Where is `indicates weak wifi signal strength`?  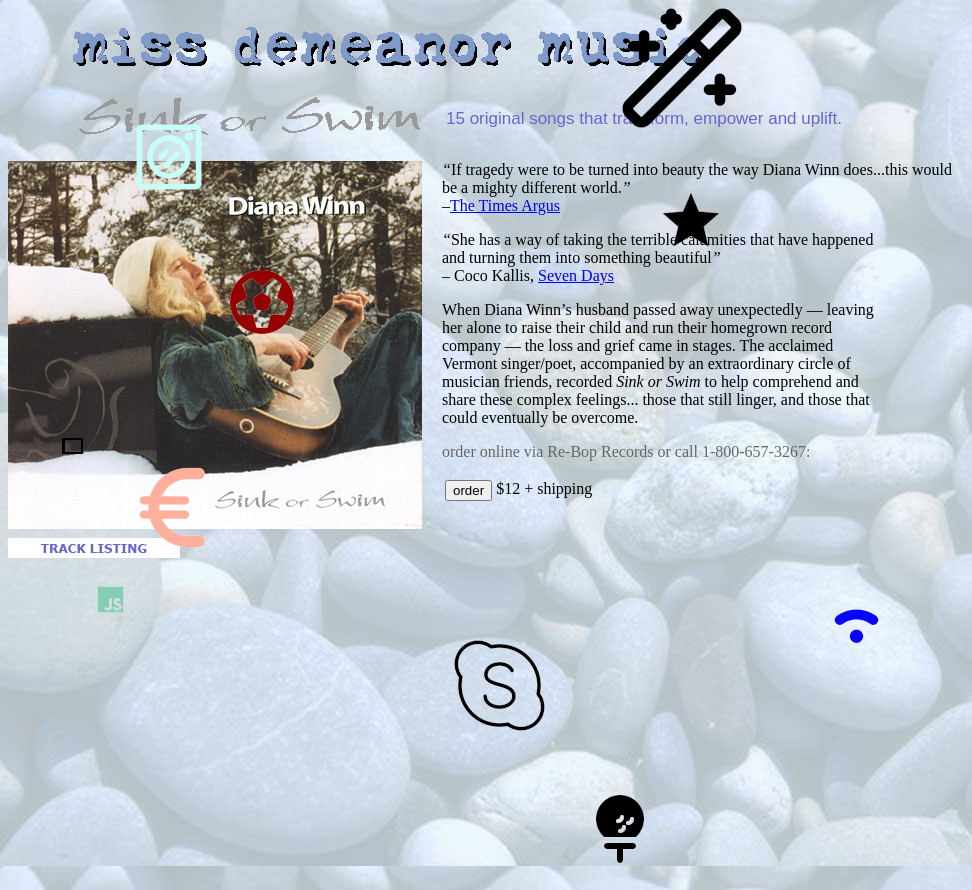 indicates weak wifi signal strength is located at coordinates (856, 604).